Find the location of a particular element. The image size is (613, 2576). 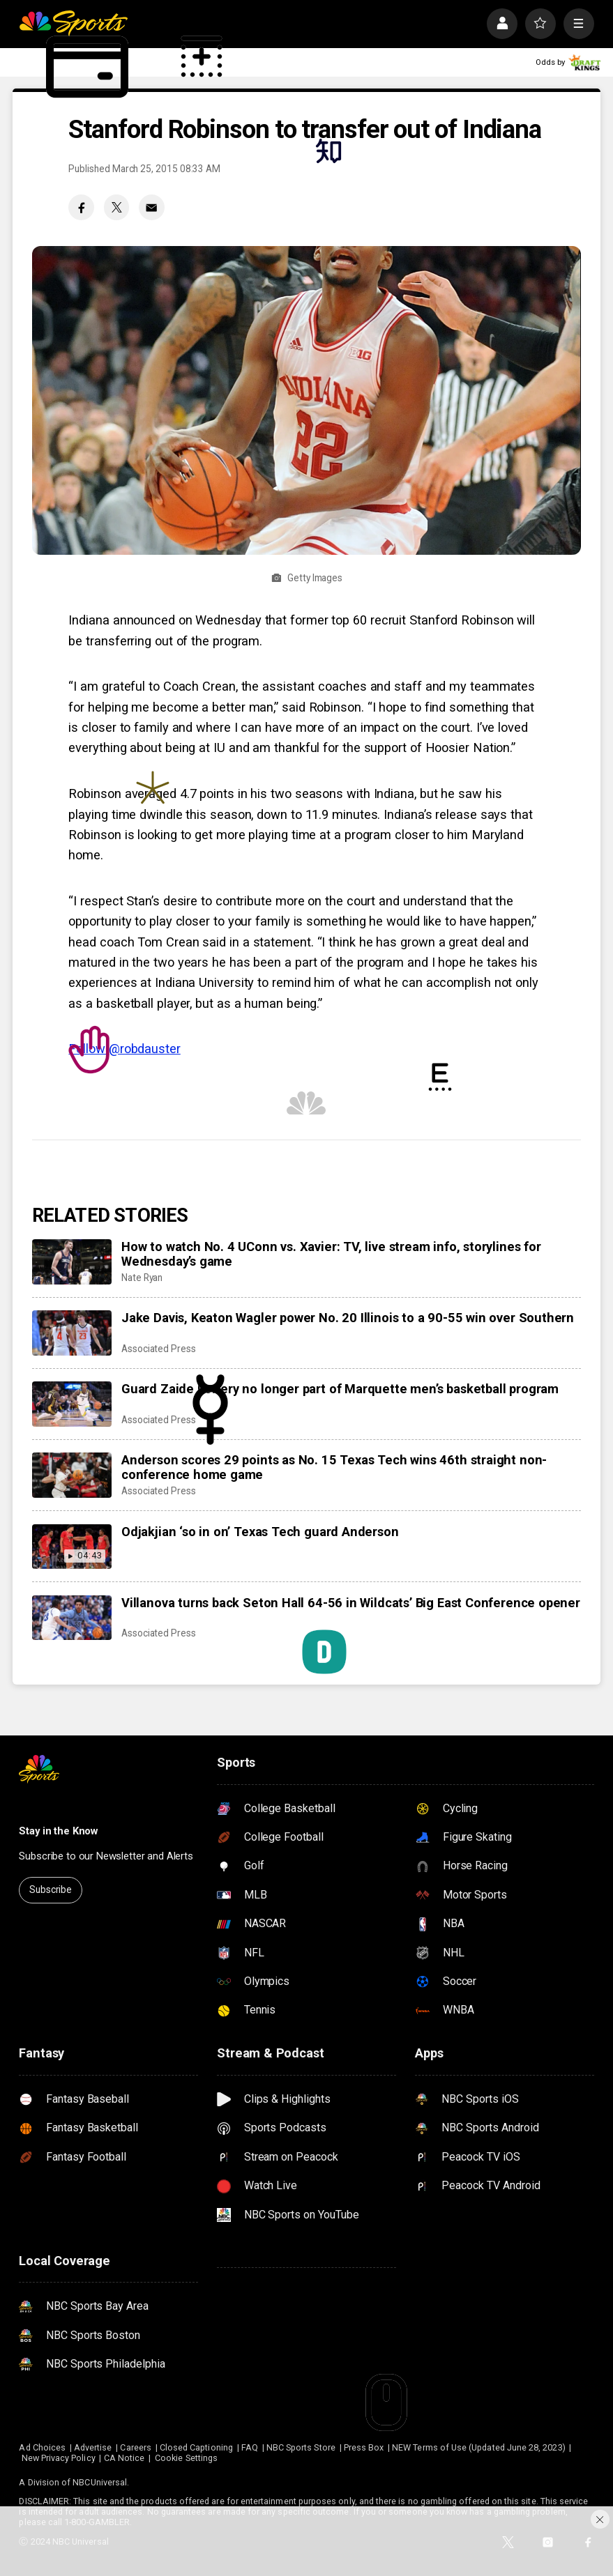

select hermaphrodite/intersex gender identity is located at coordinates (210, 1409).